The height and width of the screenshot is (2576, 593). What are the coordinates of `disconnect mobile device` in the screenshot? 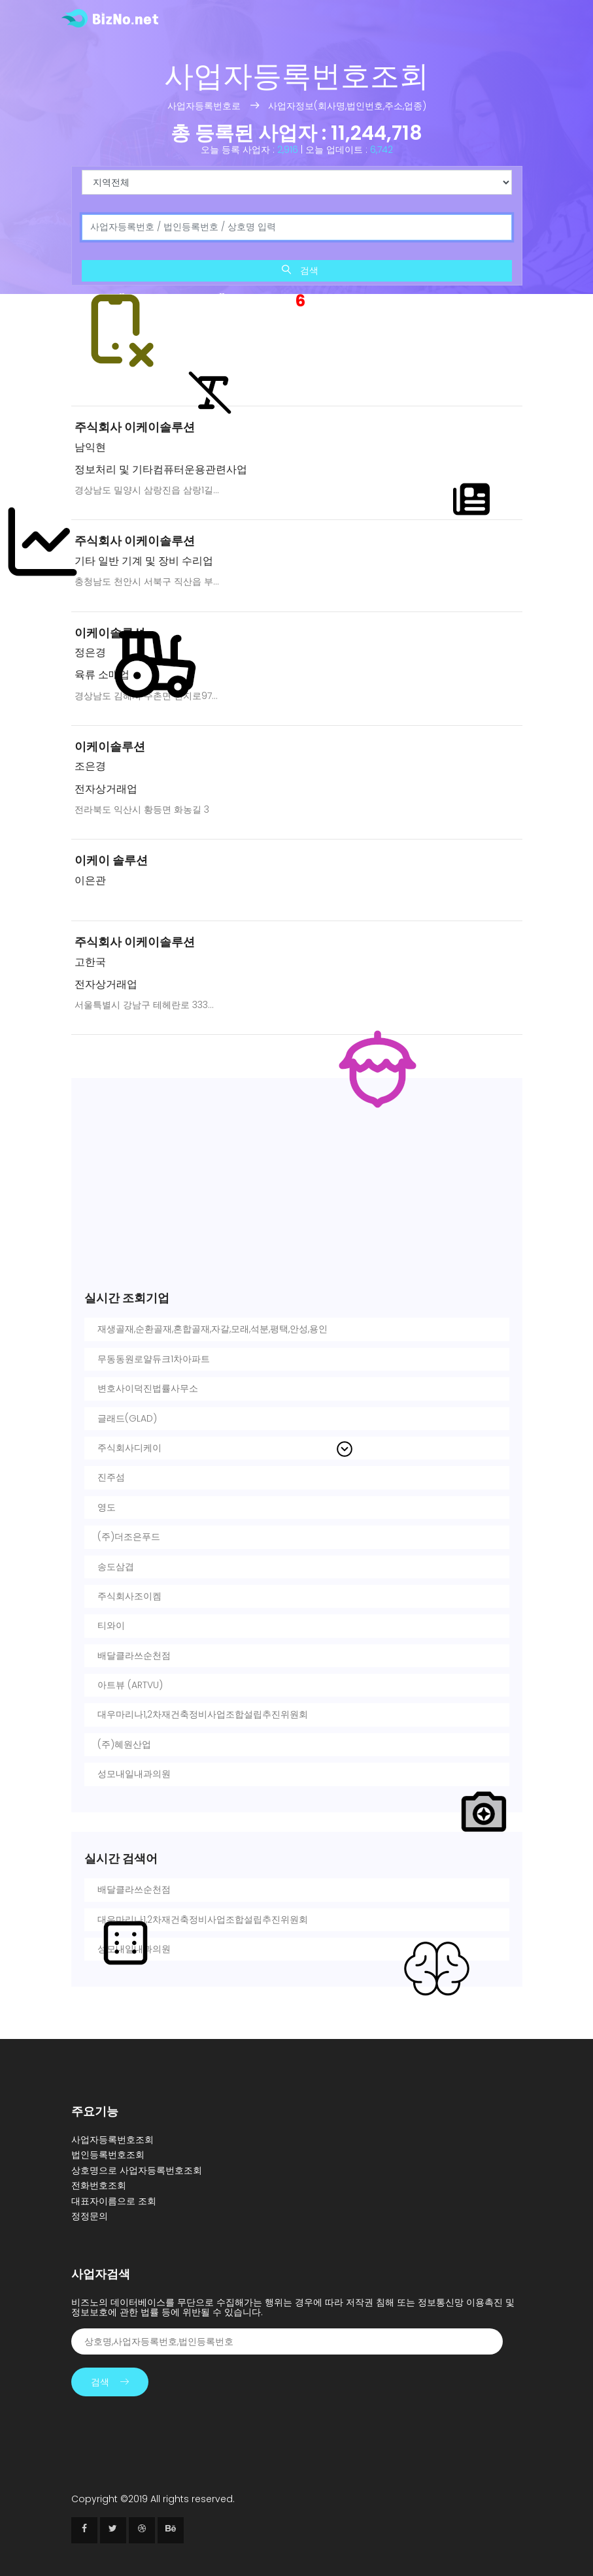 It's located at (115, 329).